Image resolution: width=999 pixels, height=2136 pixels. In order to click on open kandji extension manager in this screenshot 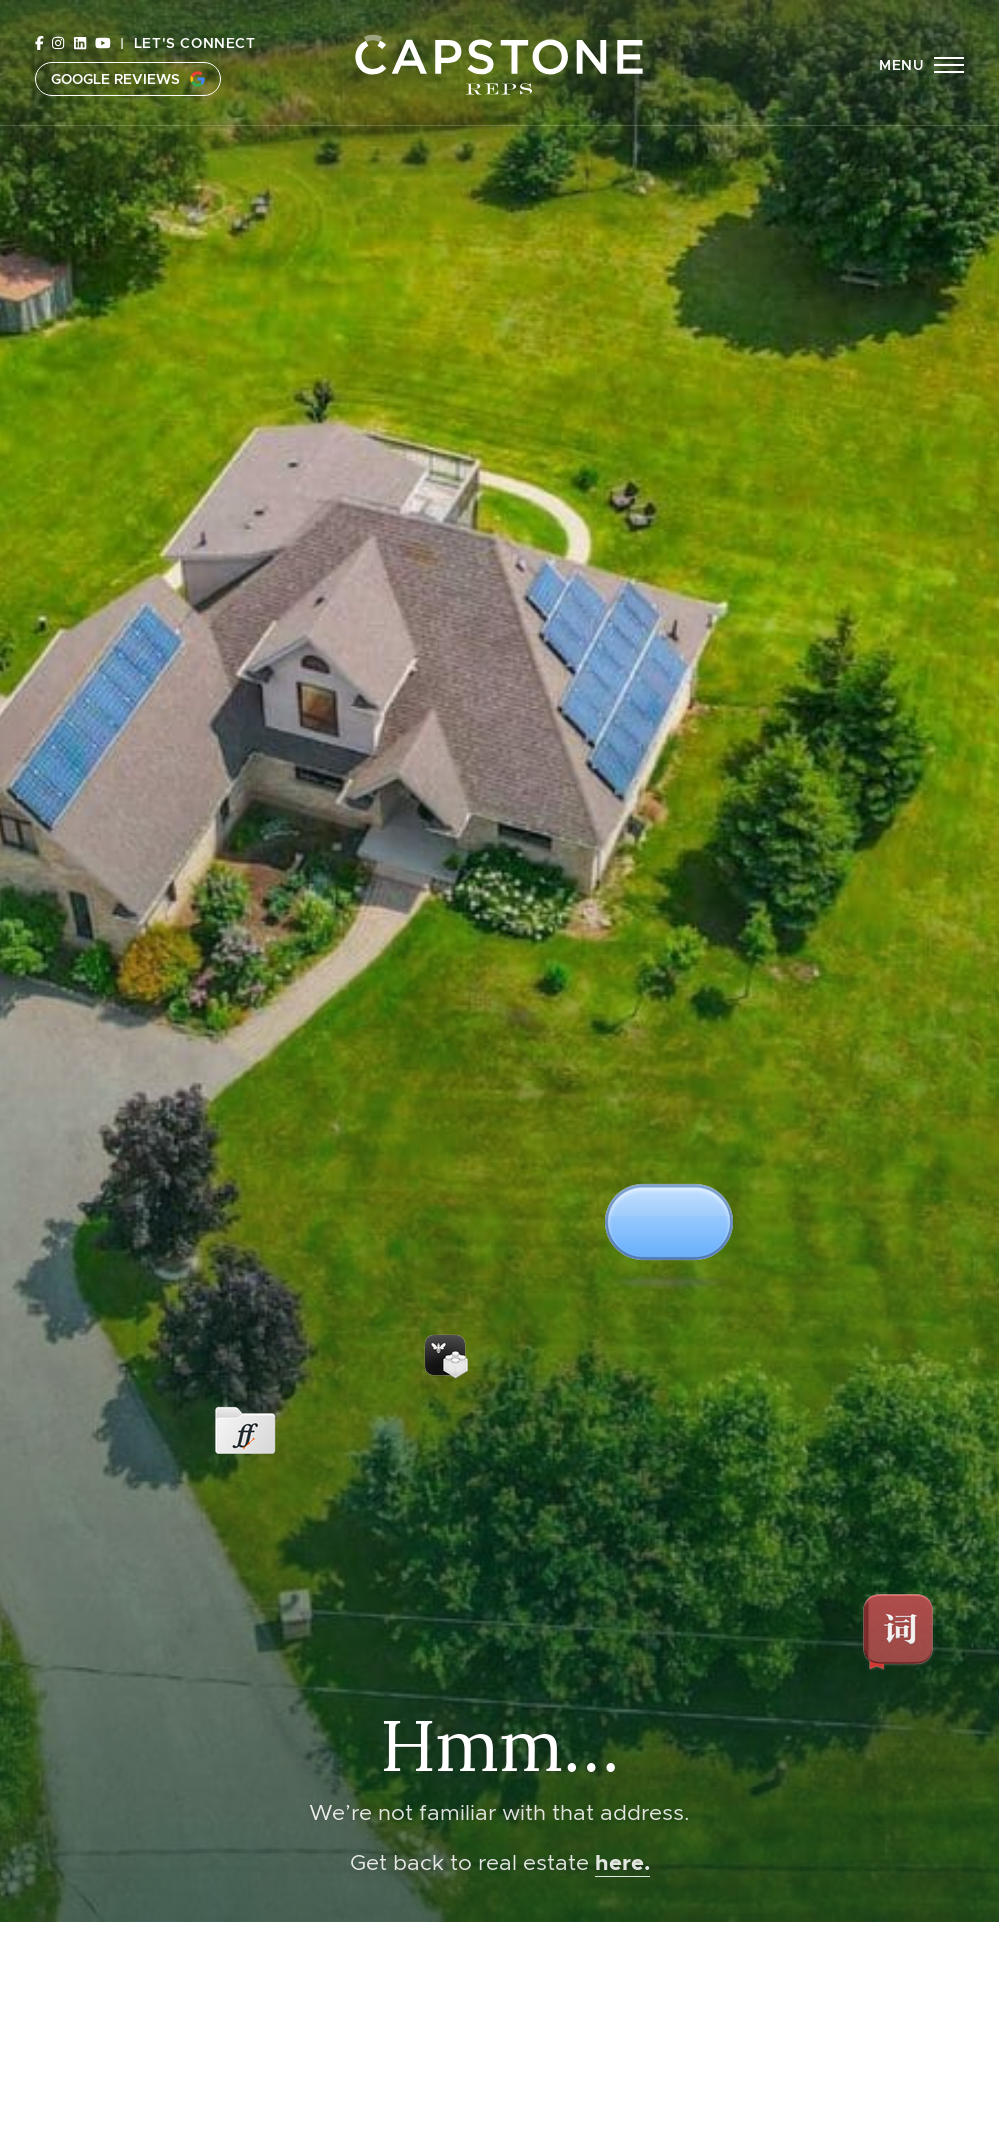, I will do `click(445, 1355)`.